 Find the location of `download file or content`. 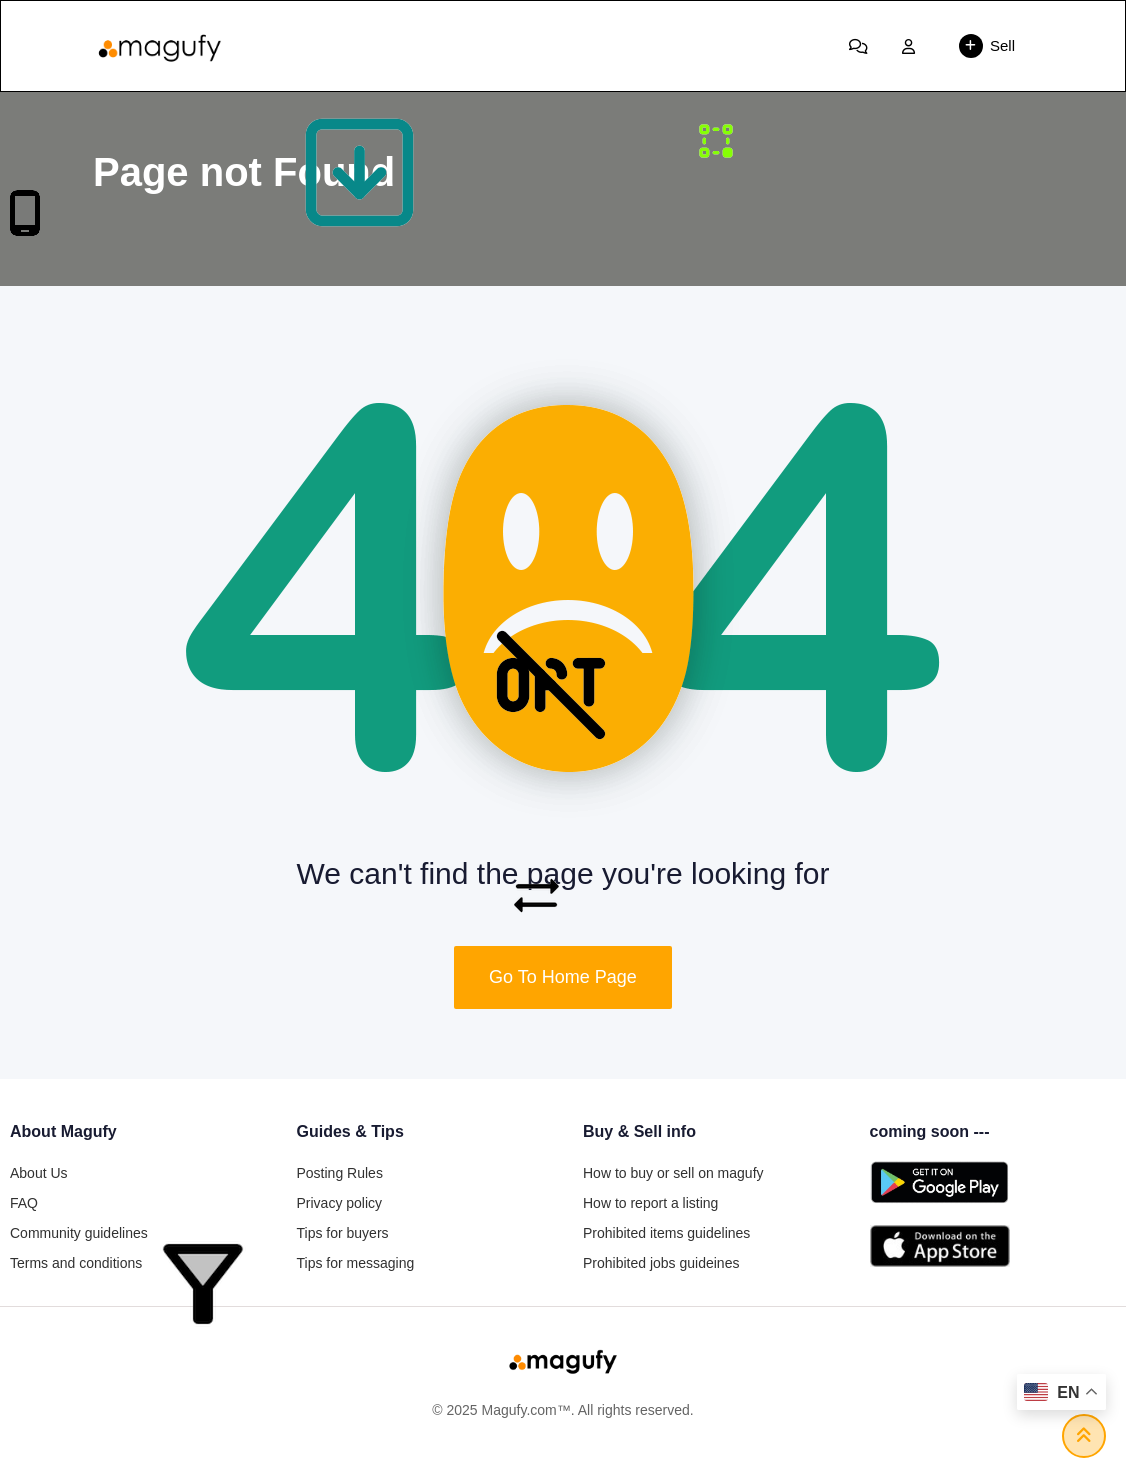

download file or content is located at coordinates (359, 172).